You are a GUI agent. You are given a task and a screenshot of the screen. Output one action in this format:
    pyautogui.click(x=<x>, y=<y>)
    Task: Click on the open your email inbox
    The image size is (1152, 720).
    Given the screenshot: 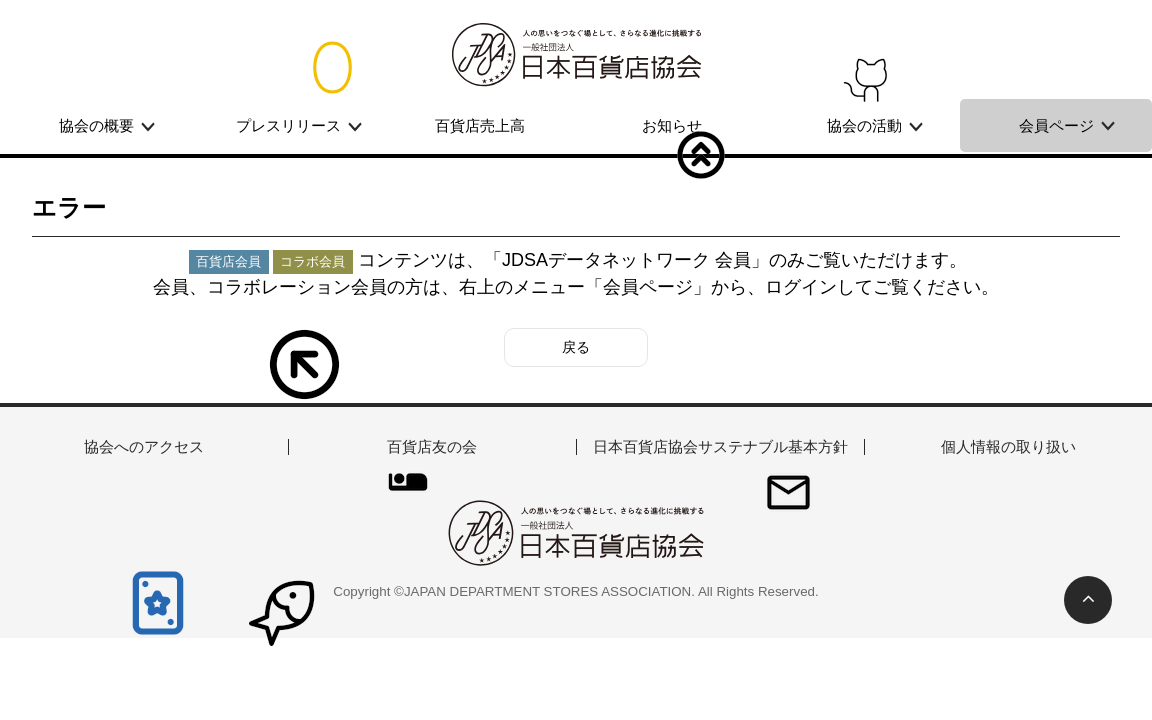 What is the action you would take?
    pyautogui.click(x=788, y=492)
    